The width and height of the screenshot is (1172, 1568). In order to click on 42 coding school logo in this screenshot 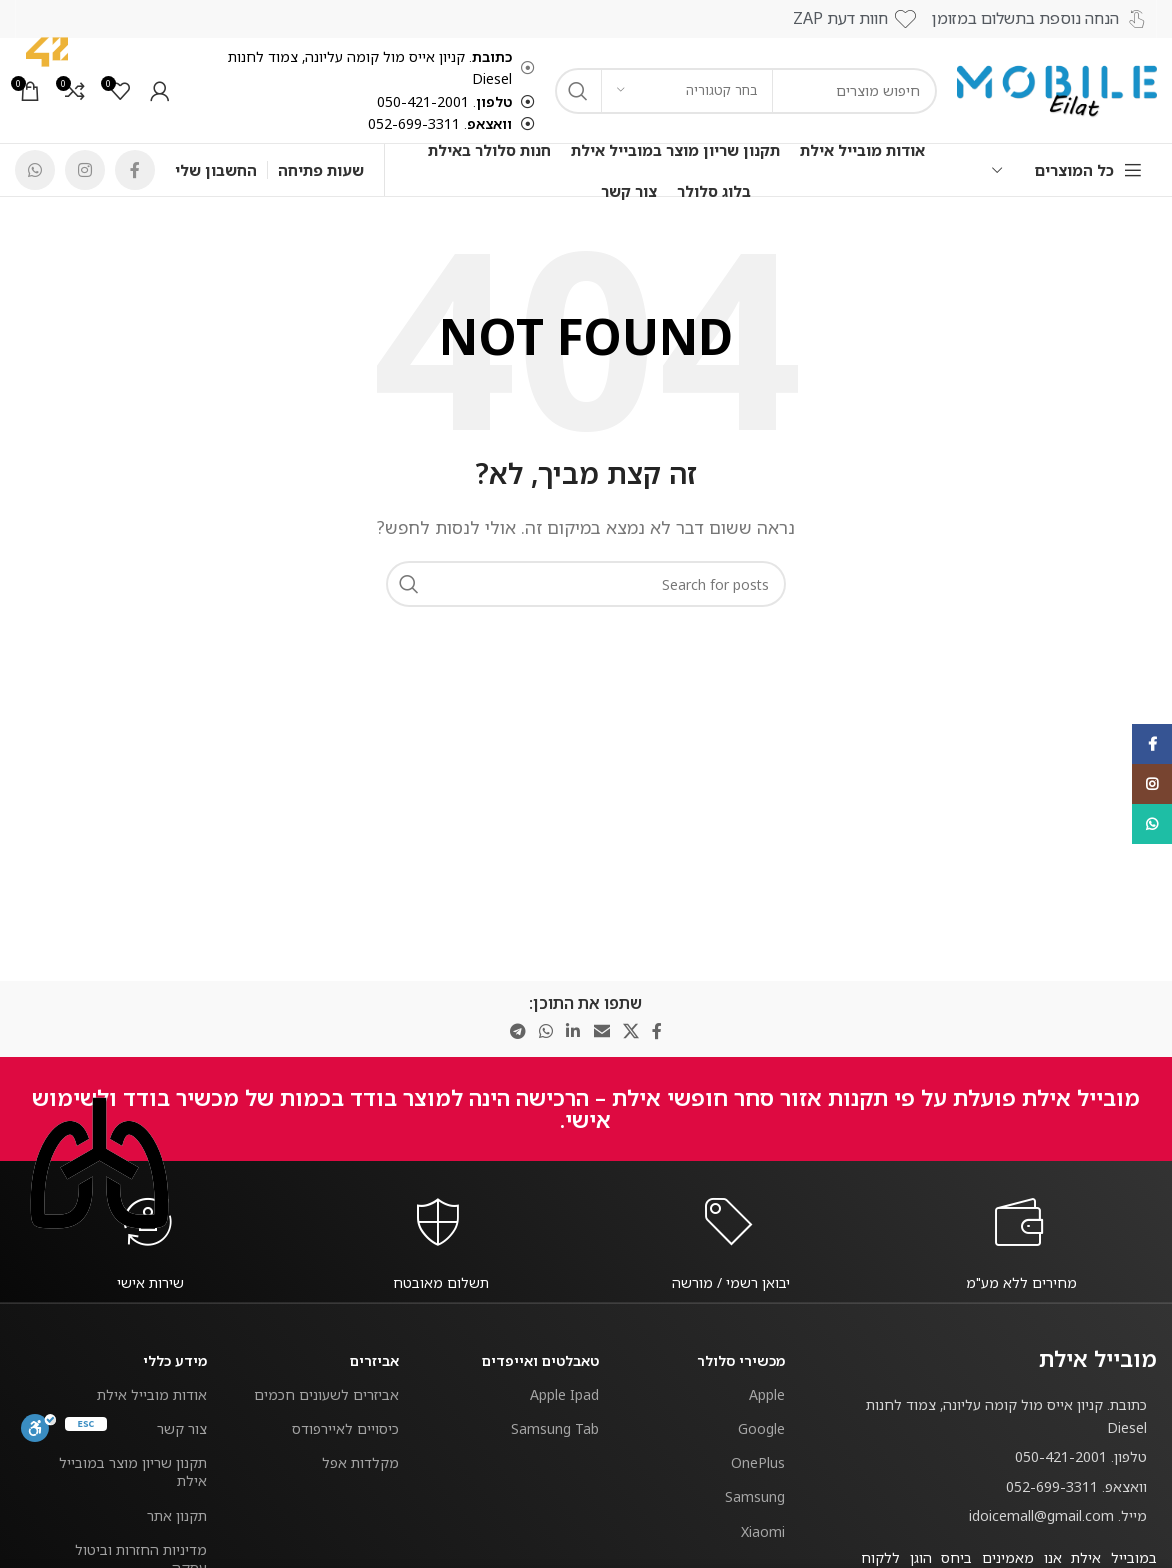, I will do `click(47, 52)`.